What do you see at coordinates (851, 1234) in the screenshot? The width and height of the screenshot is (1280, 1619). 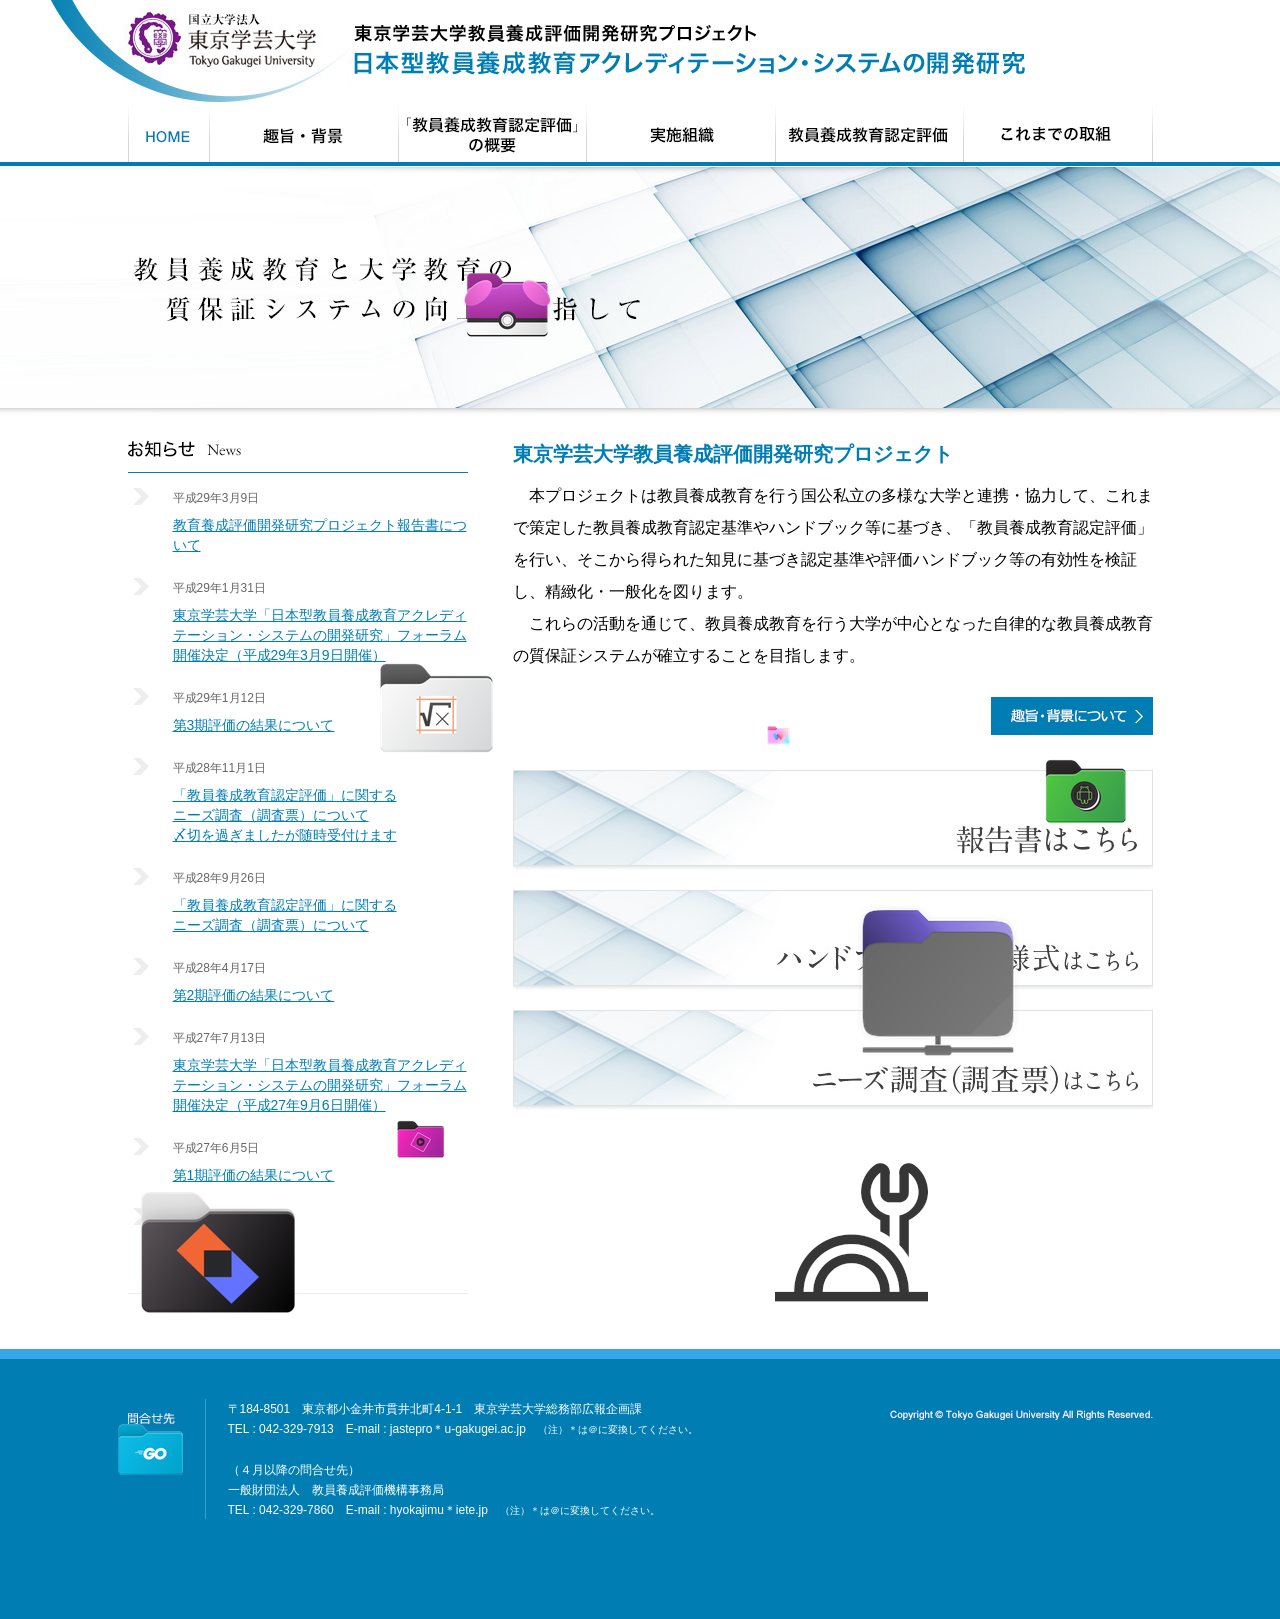 I see `access engineering or developer tools` at bounding box center [851, 1234].